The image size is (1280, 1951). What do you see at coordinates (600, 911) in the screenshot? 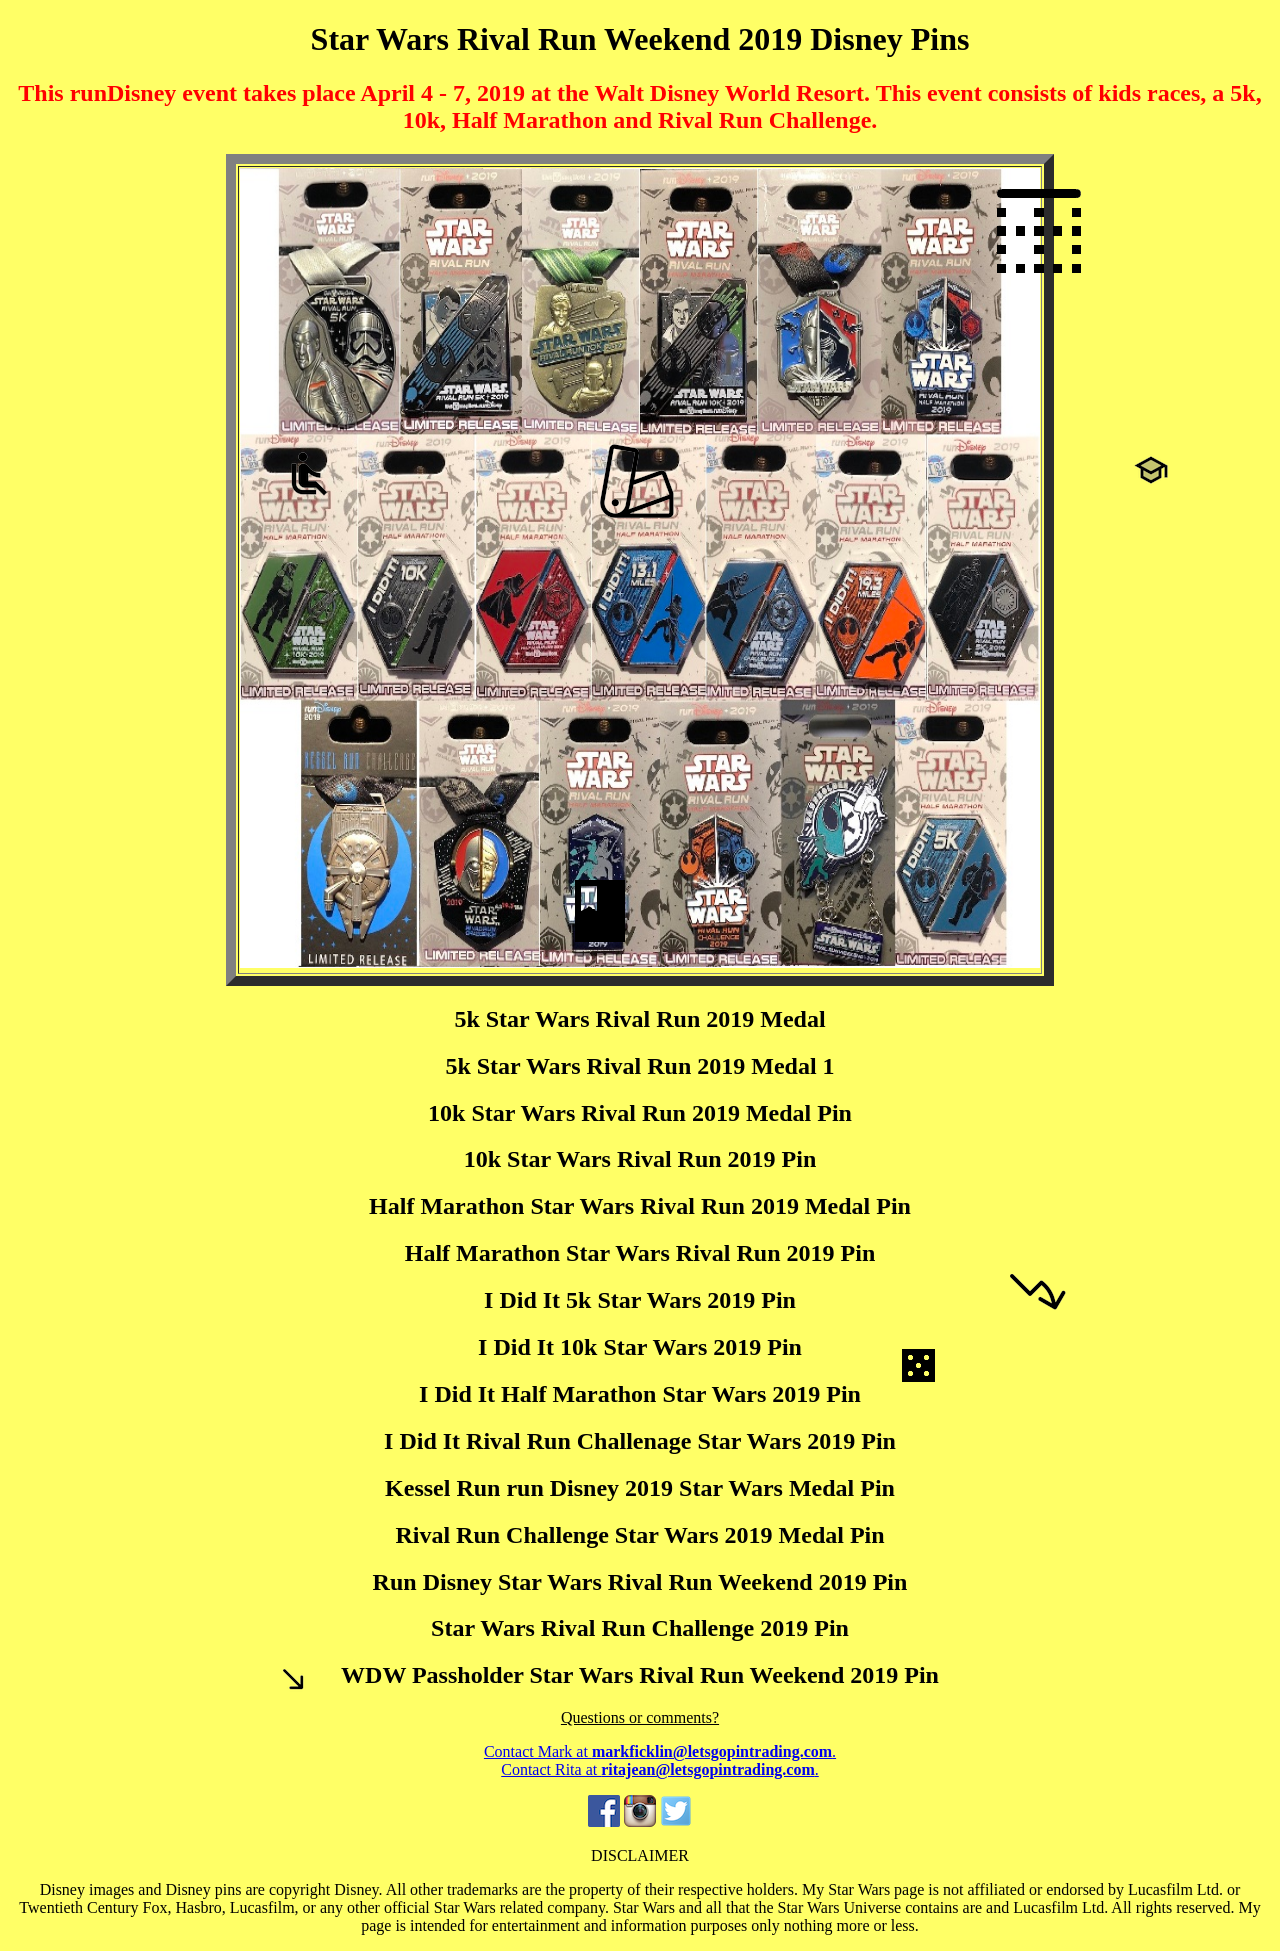
I see `open your library or reading list` at bounding box center [600, 911].